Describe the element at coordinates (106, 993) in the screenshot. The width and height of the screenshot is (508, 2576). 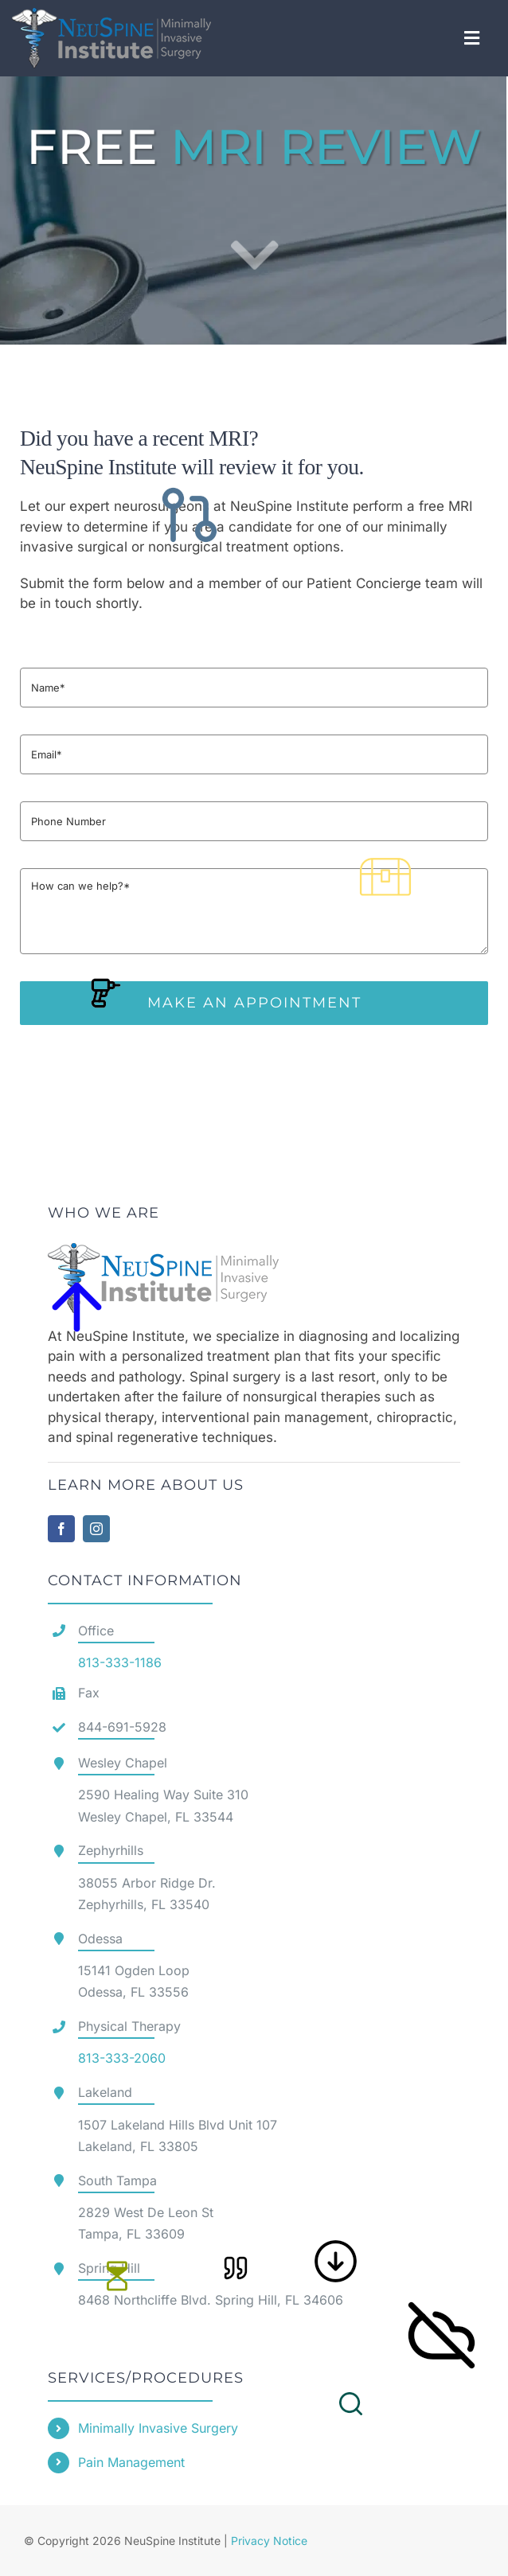
I see `access power tools or hardware category` at that location.